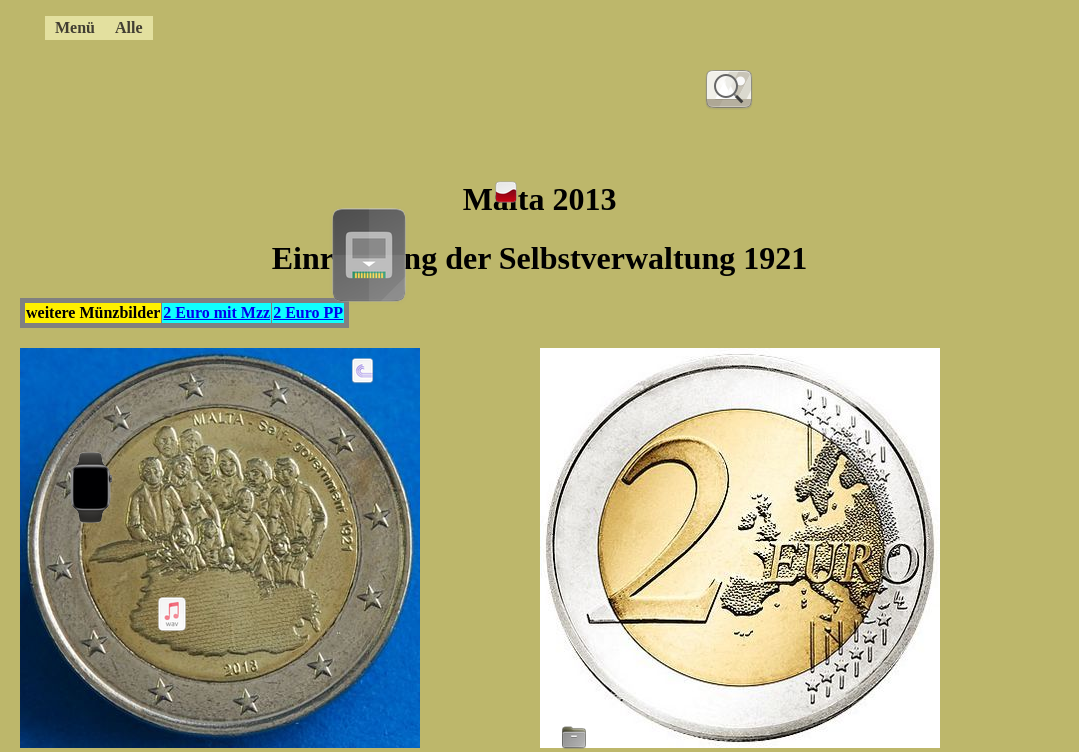 The image size is (1079, 752). Describe the element at coordinates (172, 614) in the screenshot. I see `a wav audio file` at that location.